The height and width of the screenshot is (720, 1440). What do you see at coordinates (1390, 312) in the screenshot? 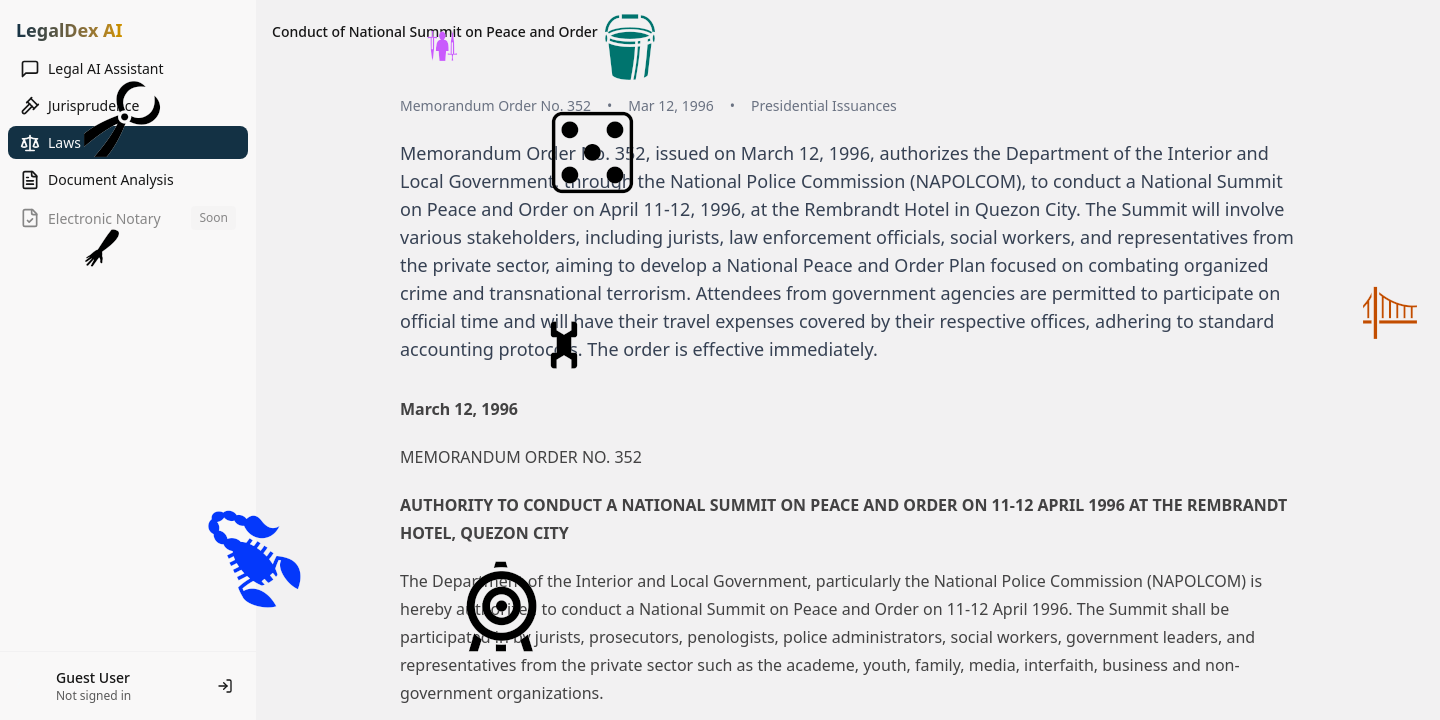
I see `view bridge or infrastructure locations` at bounding box center [1390, 312].